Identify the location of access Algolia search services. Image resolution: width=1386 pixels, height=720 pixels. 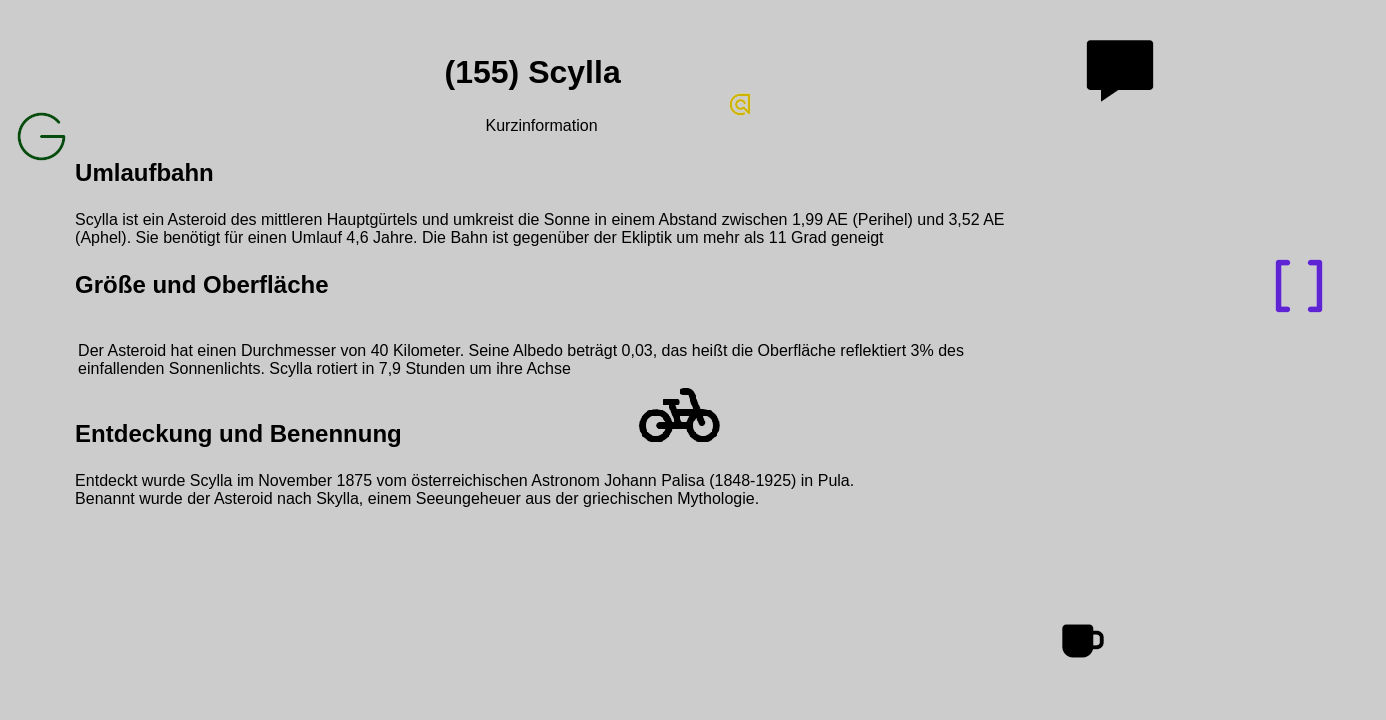
(740, 104).